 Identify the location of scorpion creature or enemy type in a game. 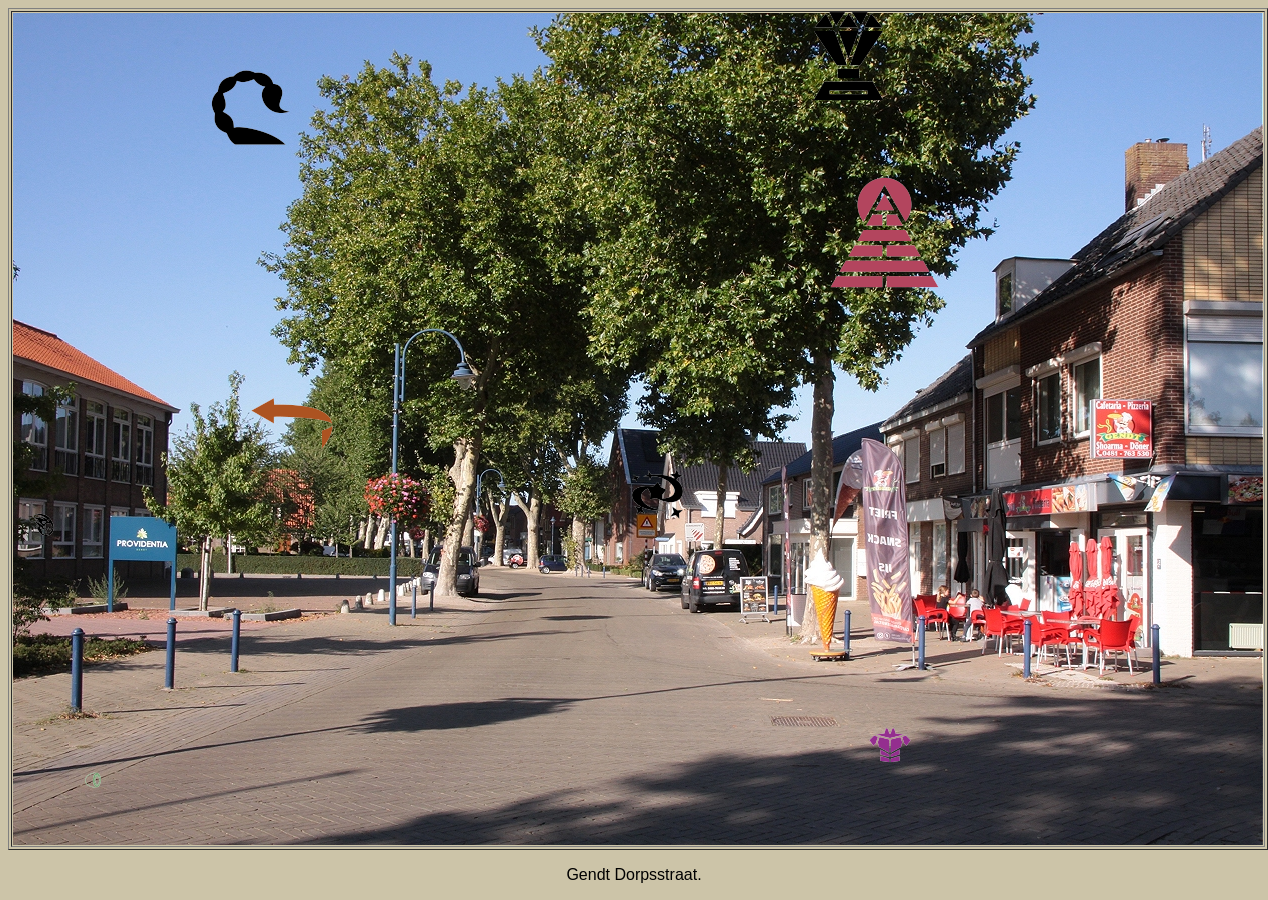
(250, 105).